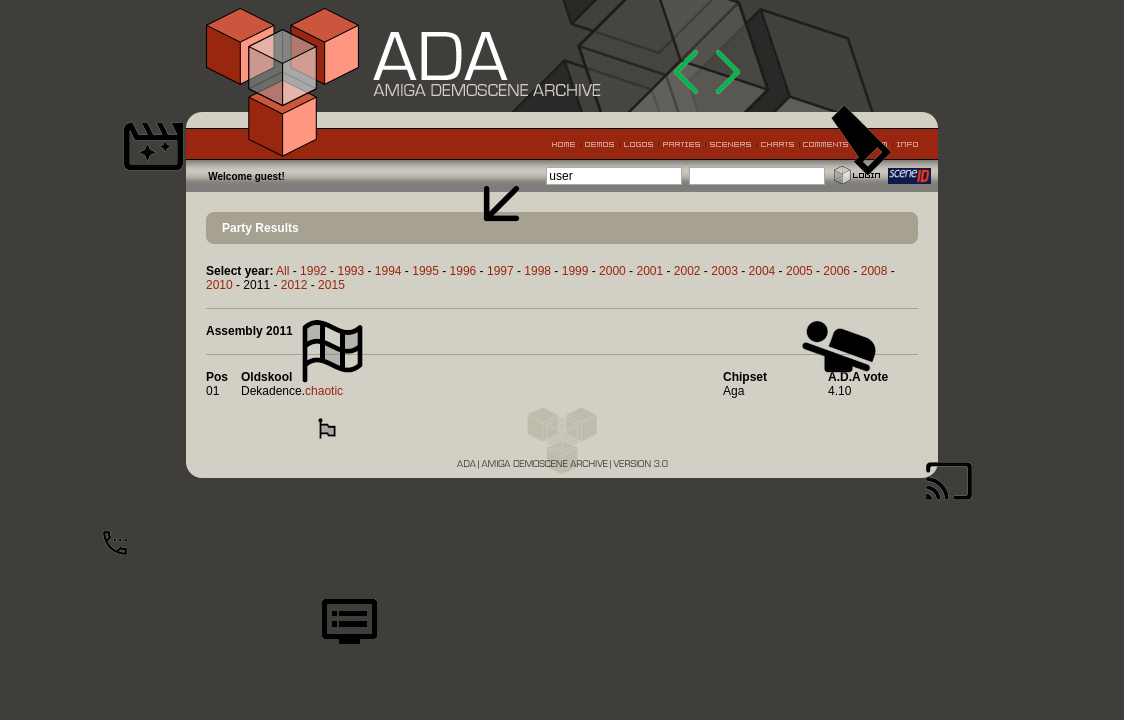 The height and width of the screenshot is (720, 1124). Describe the element at coordinates (153, 146) in the screenshot. I see `apply filters or effects to a video` at that location.